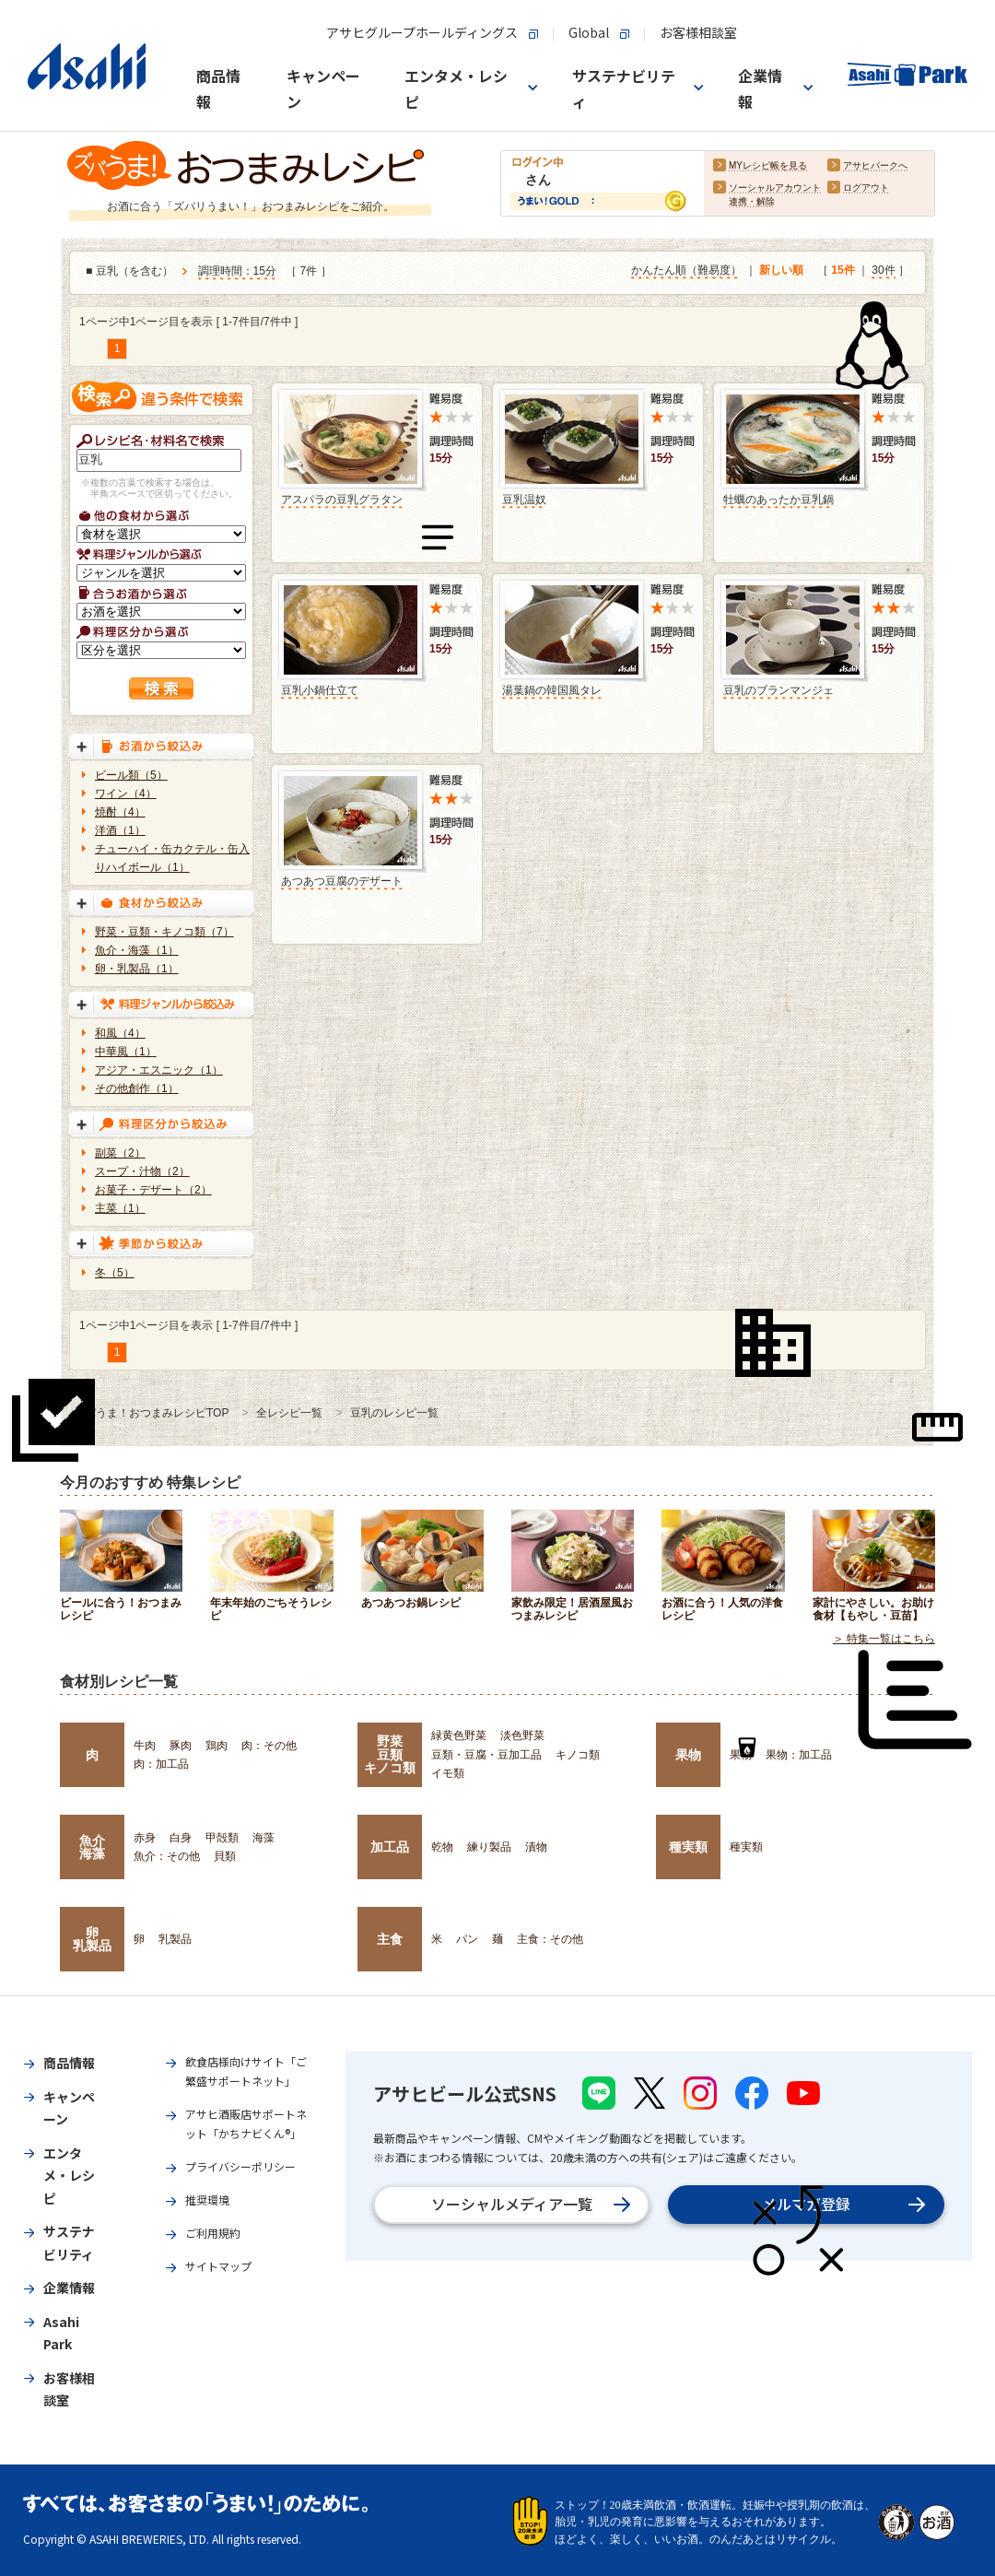  What do you see at coordinates (872, 346) in the screenshot?
I see `open a linux terminal session` at bounding box center [872, 346].